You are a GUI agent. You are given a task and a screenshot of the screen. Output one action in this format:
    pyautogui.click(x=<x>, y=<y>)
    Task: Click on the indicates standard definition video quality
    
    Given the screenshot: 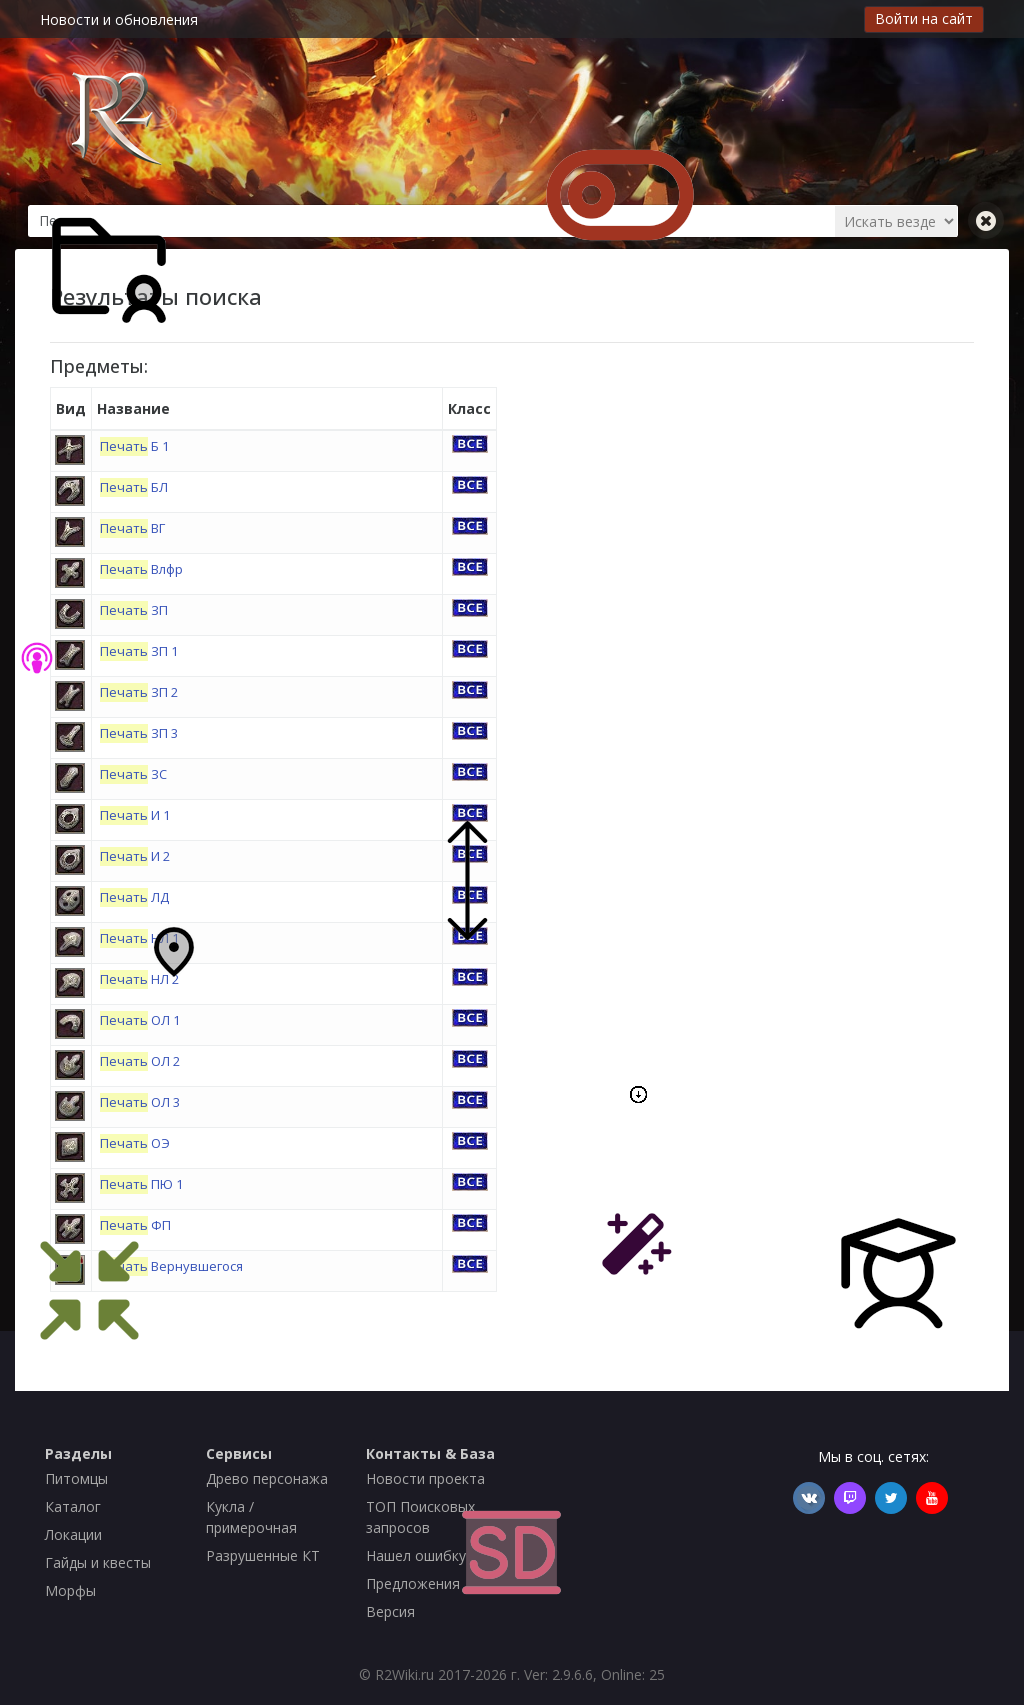 What is the action you would take?
    pyautogui.click(x=511, y=1552)
    